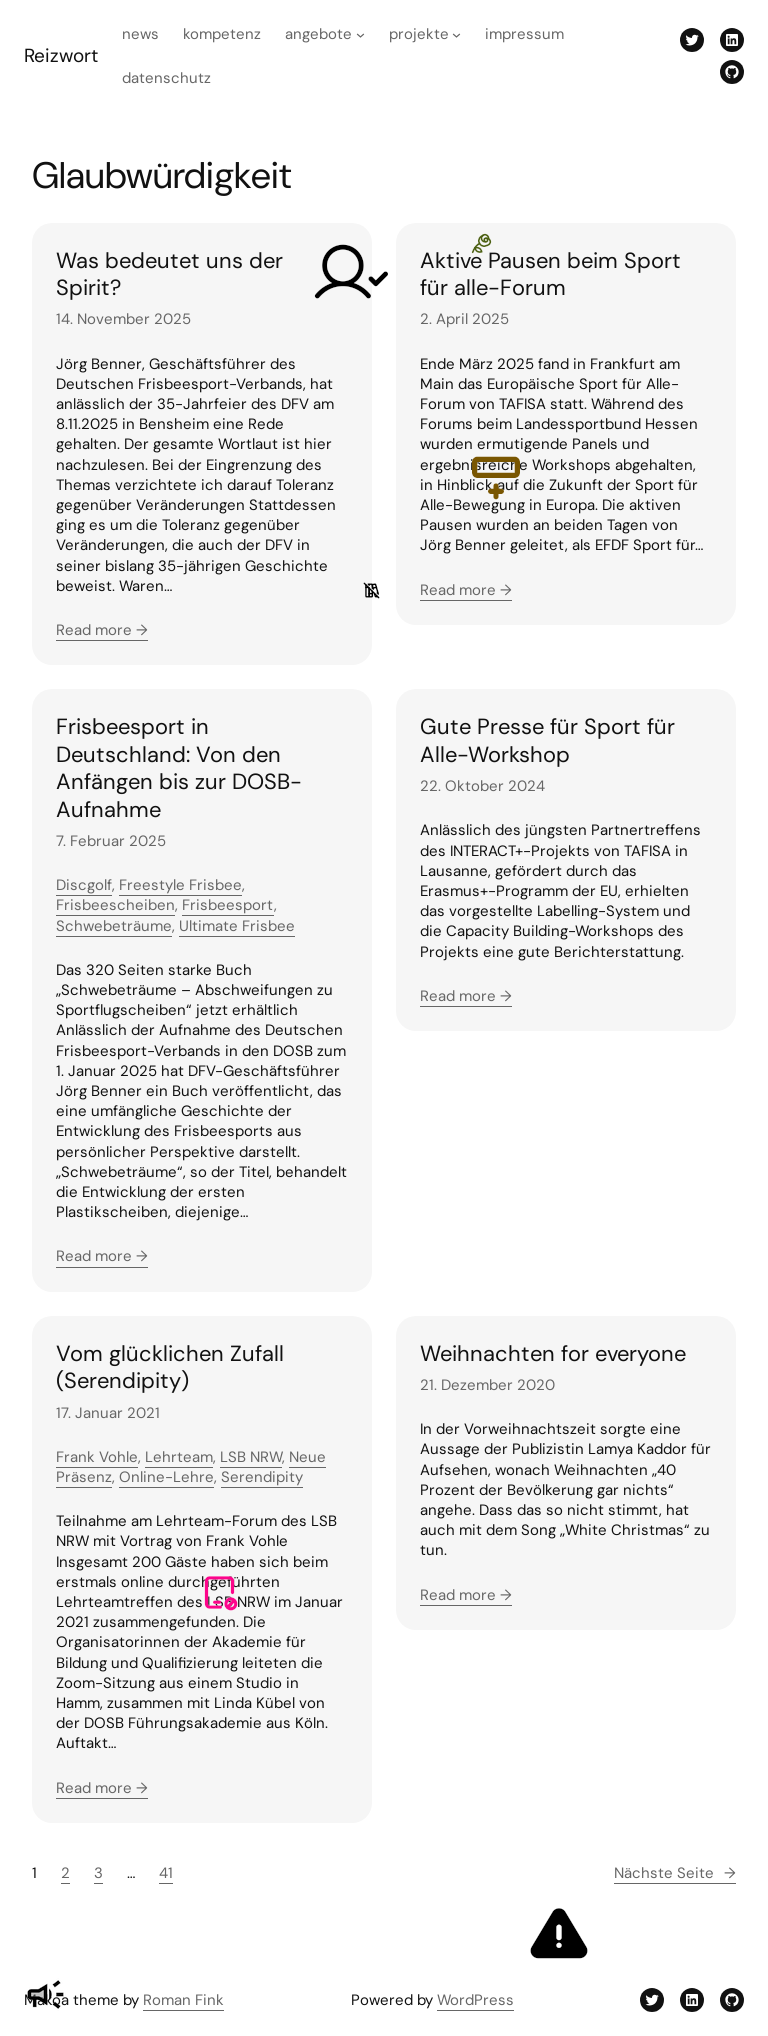  What do you see at coordinates (481, 243) in the screenshot?
I see `send a flower or romantic gesture` at bounding box center [481, 243].